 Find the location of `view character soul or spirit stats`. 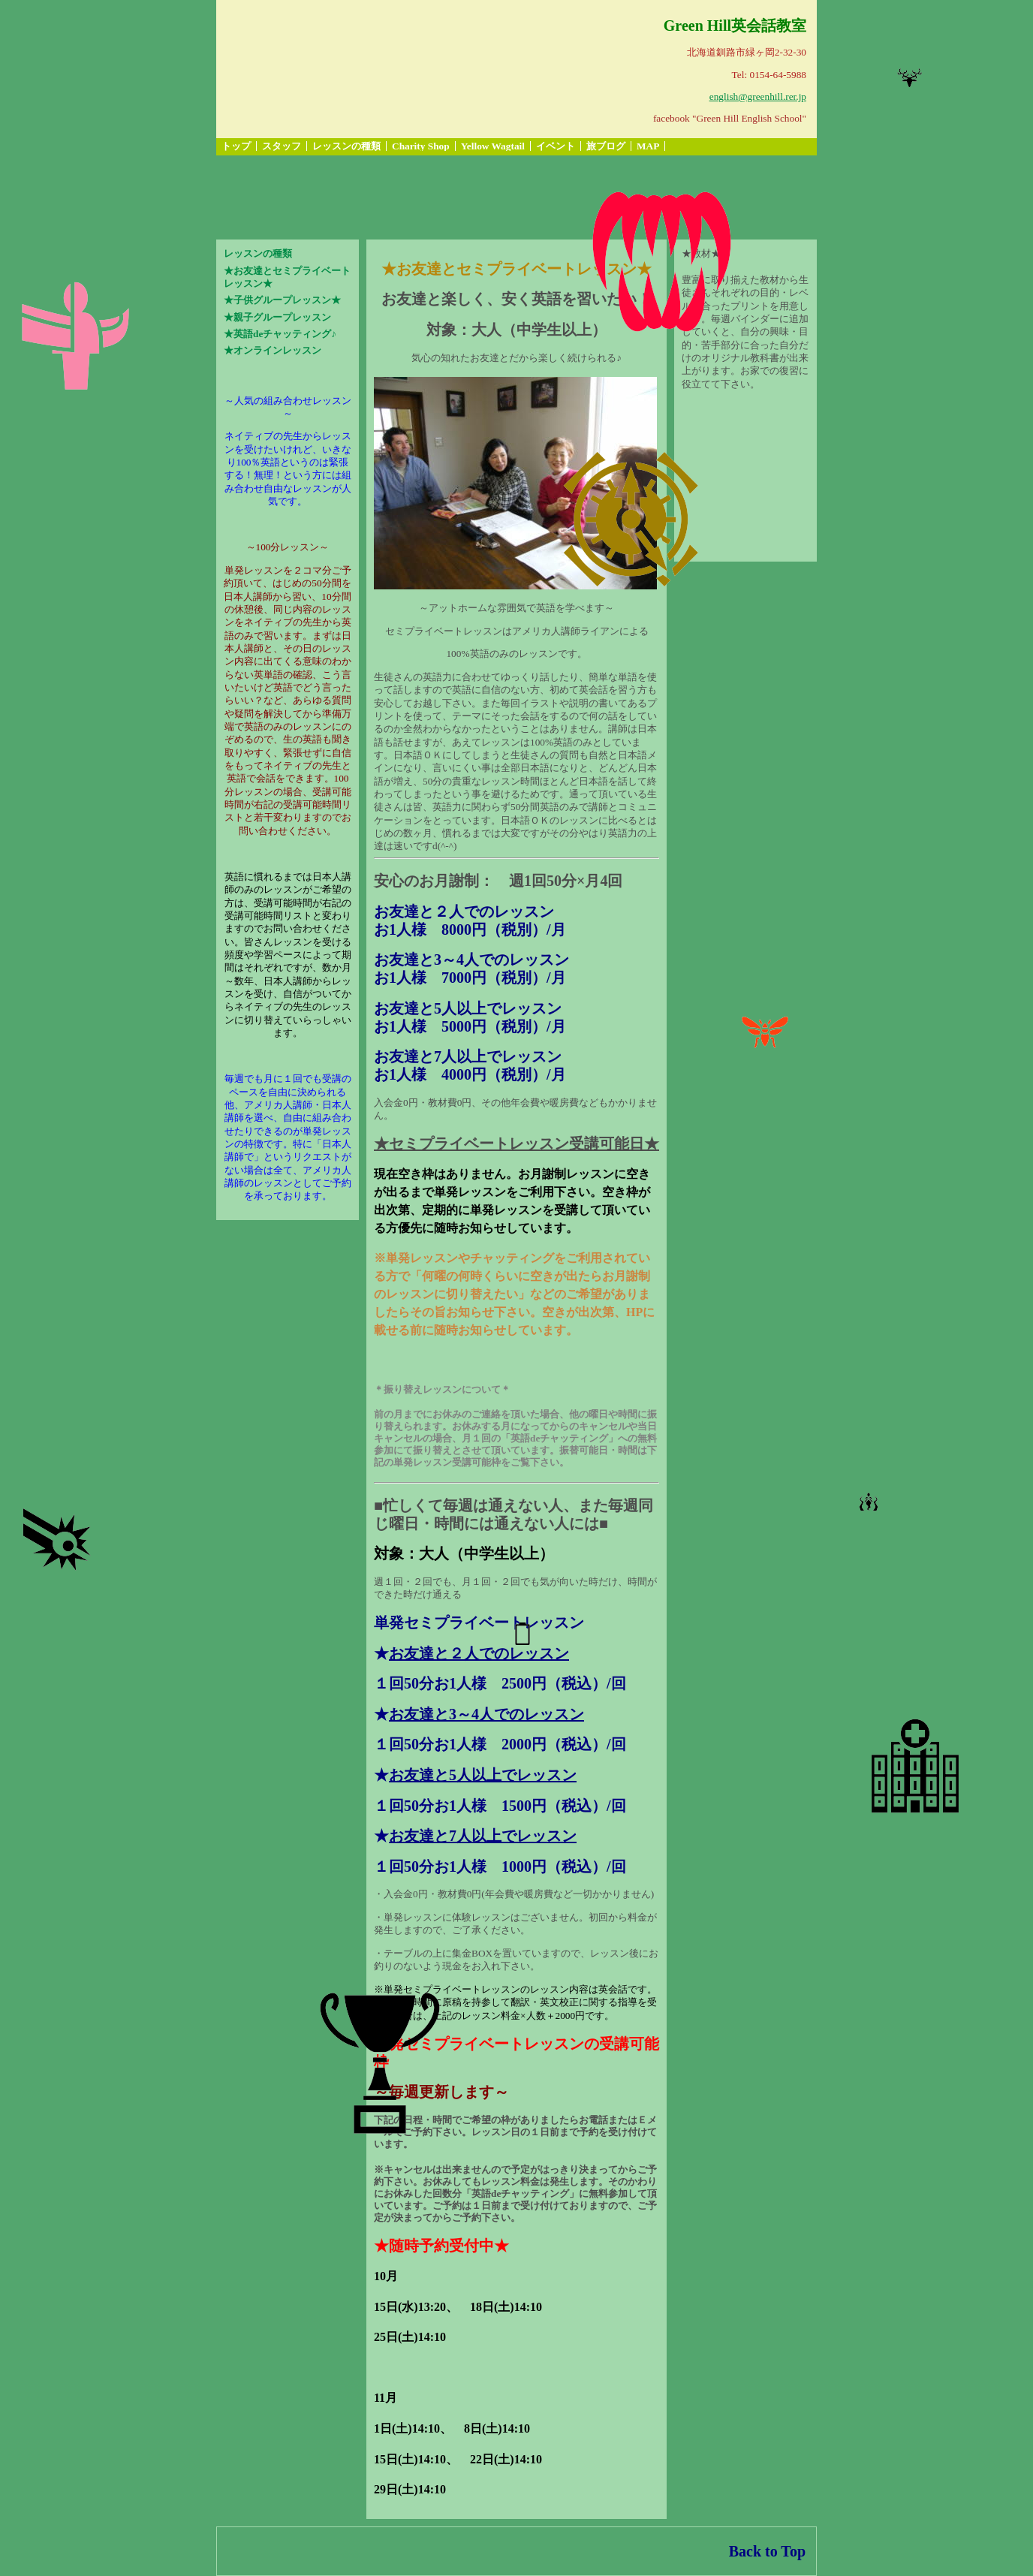

view character soul or spirit stats is located at coordinates (869, 1502).